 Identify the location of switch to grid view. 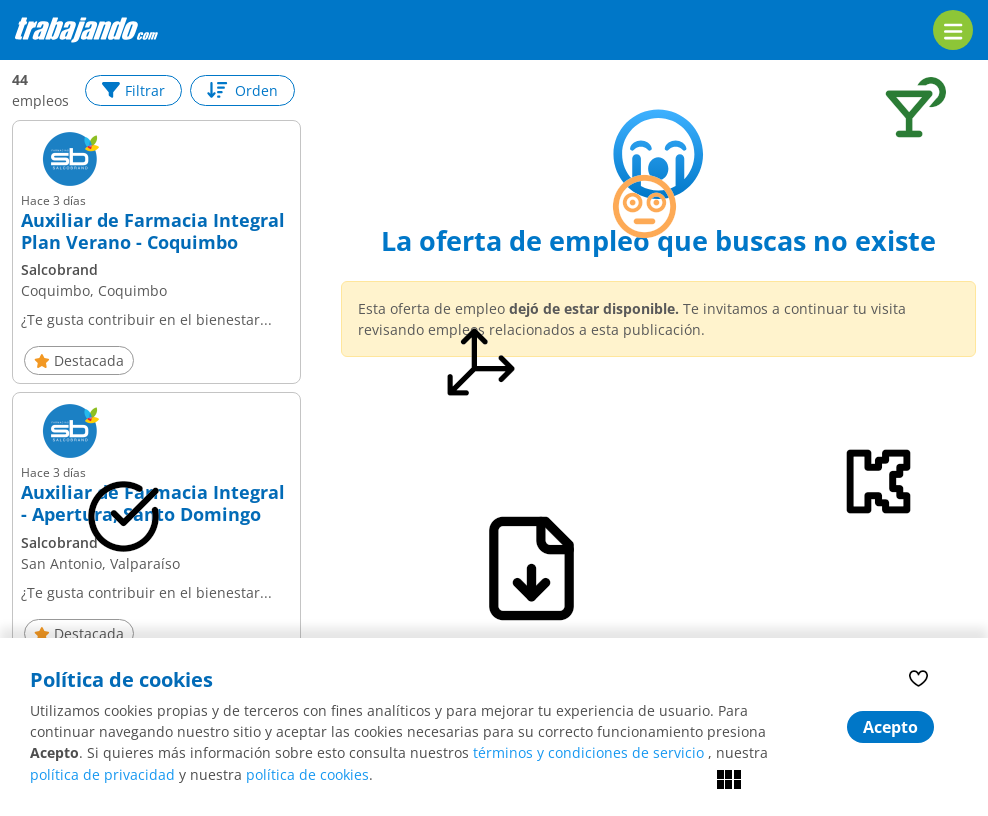
(728, 780).